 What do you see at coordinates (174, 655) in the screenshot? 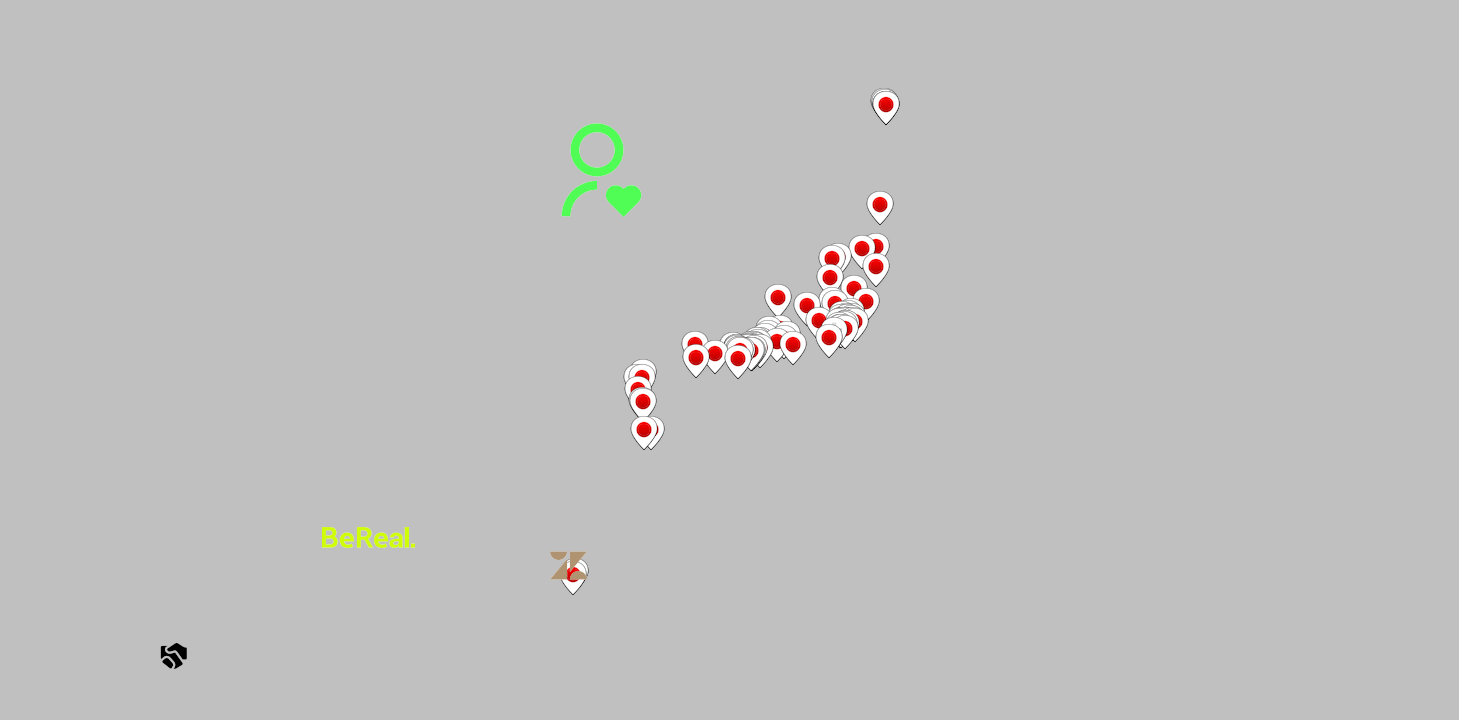
I see `indicates a partnership or collaboration` at bounding box center [174, 655].